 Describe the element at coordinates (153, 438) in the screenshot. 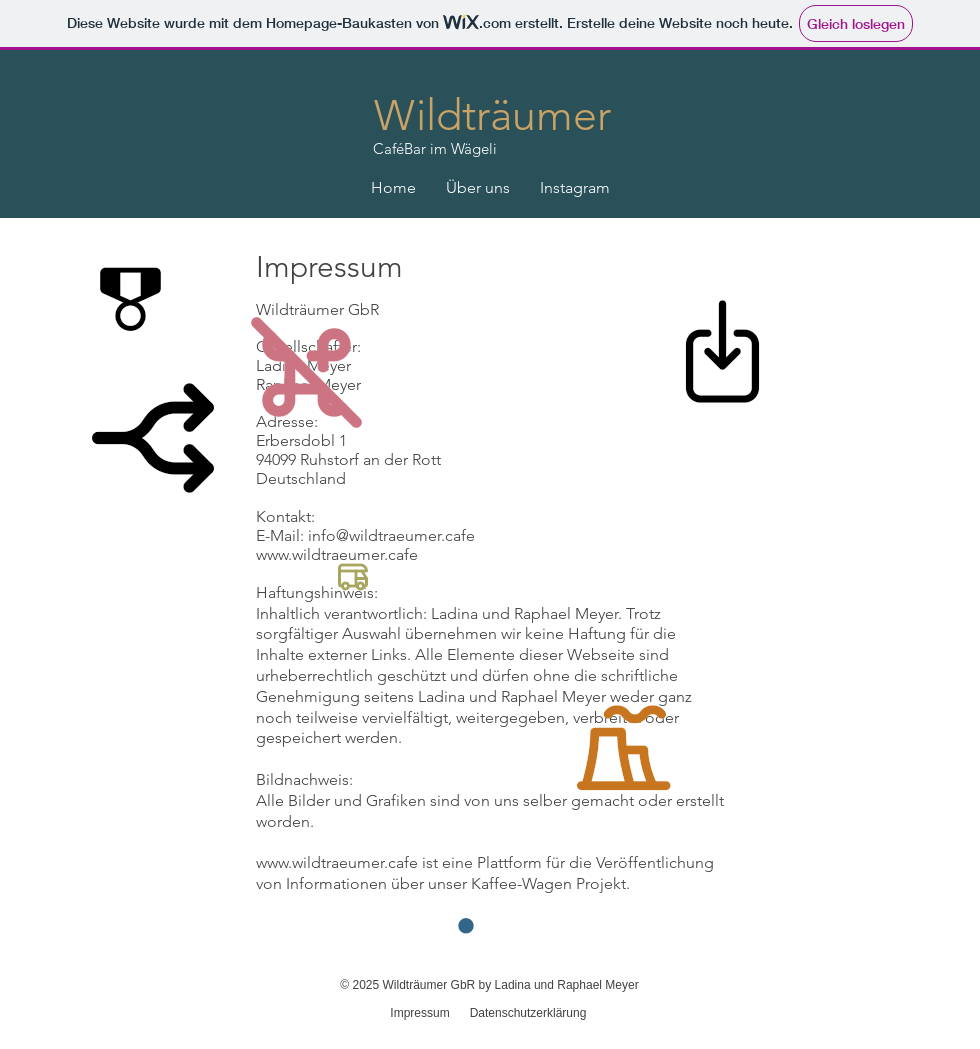

I see `split content into multiple paths` at that location.